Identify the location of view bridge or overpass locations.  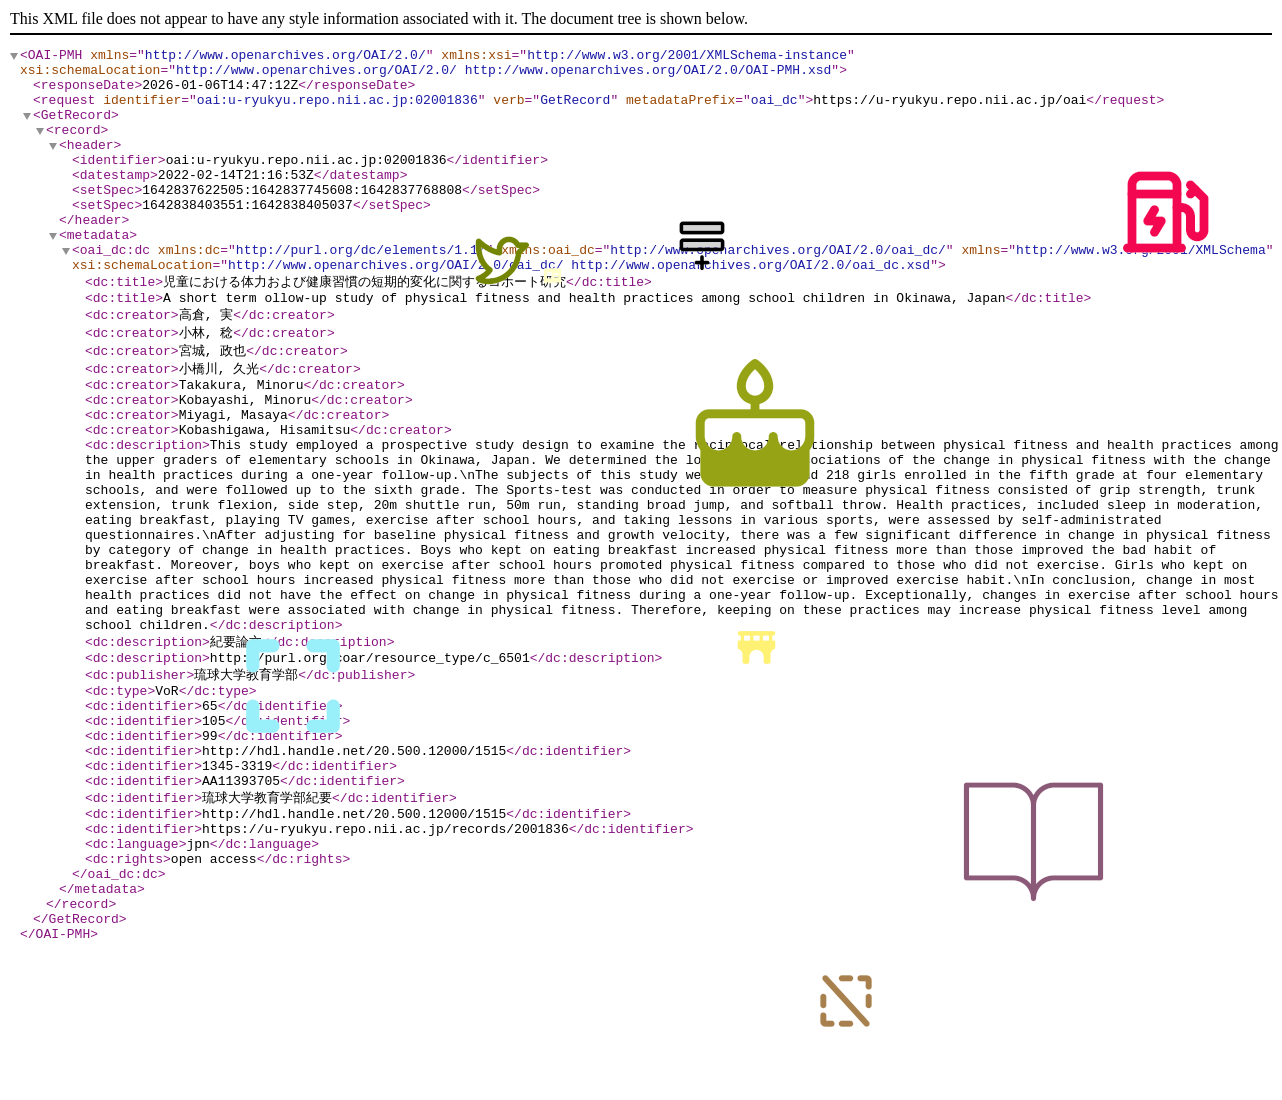
(756, 647).